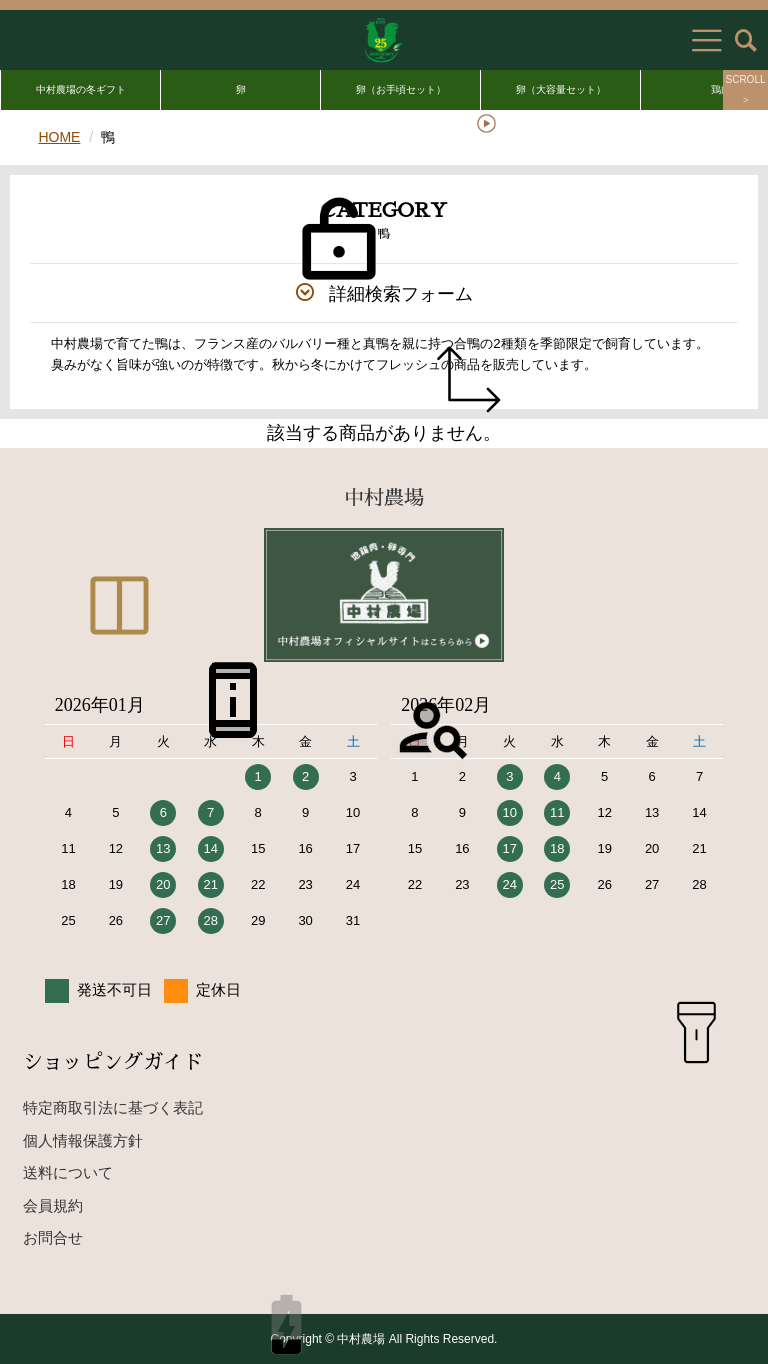 The image size is (768, 1364). Describe the element at coordinates (119, 605) in the screenshot. I see `split view horizontally` at that location.